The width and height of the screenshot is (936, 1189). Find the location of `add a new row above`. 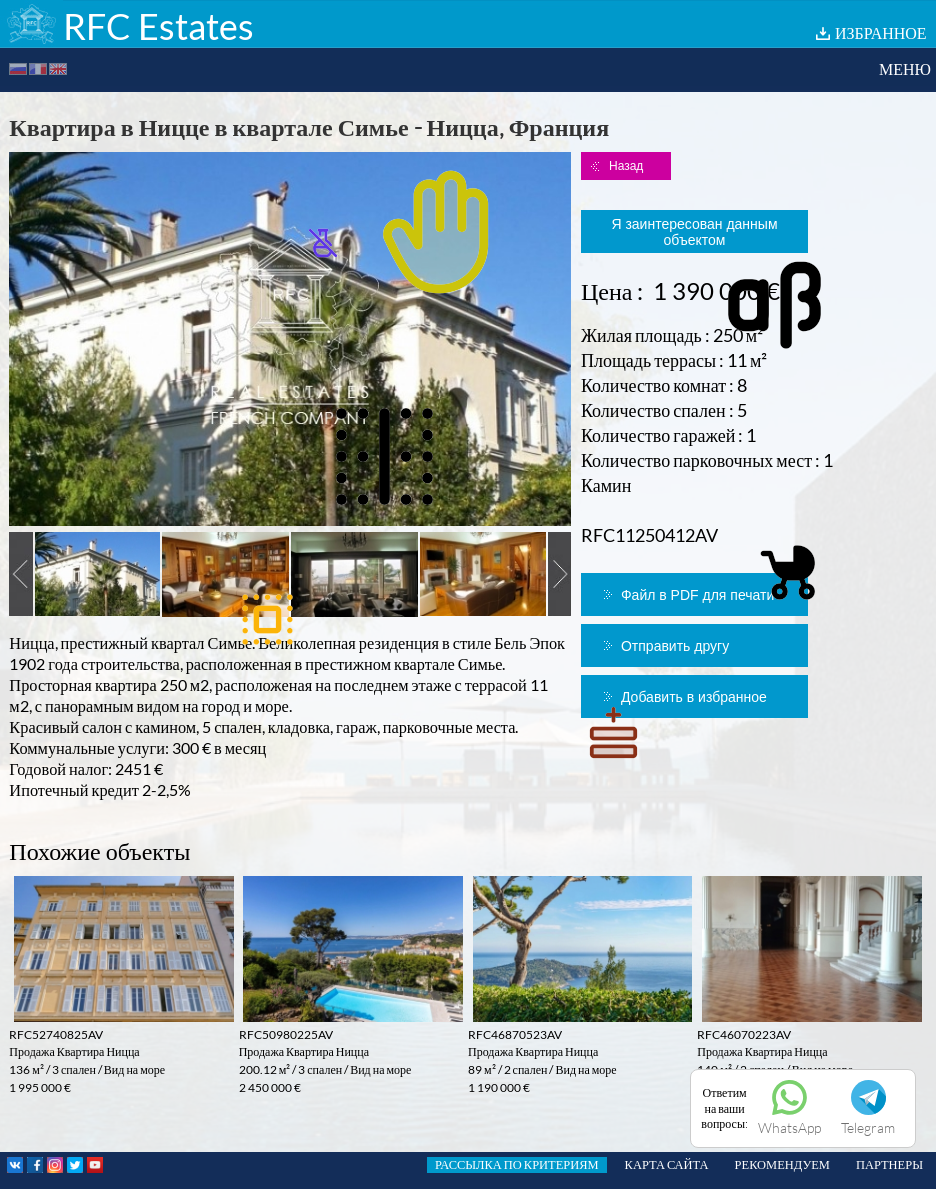

add a new row above is located at coordinates (613, 736).